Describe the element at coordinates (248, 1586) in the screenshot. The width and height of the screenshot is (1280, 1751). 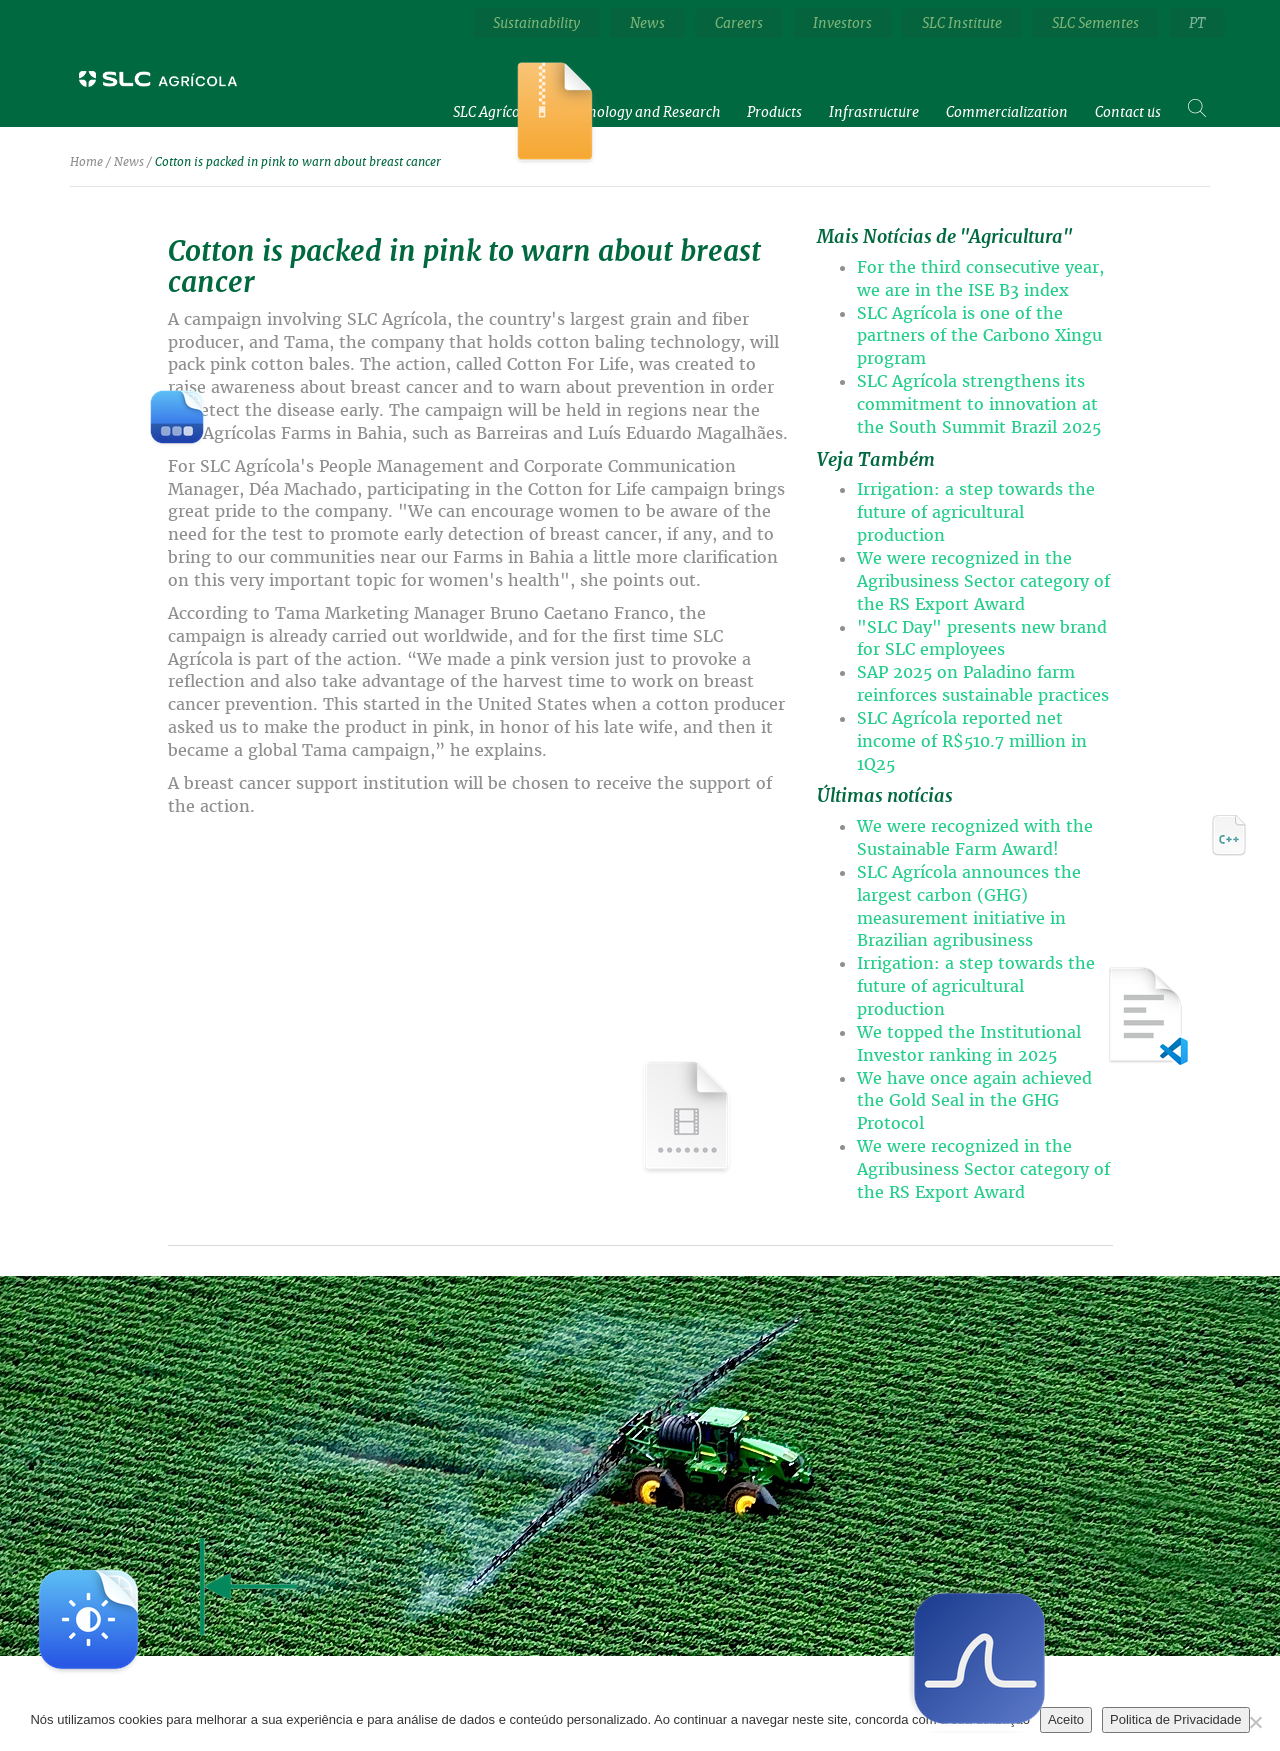
I see `go to the first item in a list or sequence` at that location.